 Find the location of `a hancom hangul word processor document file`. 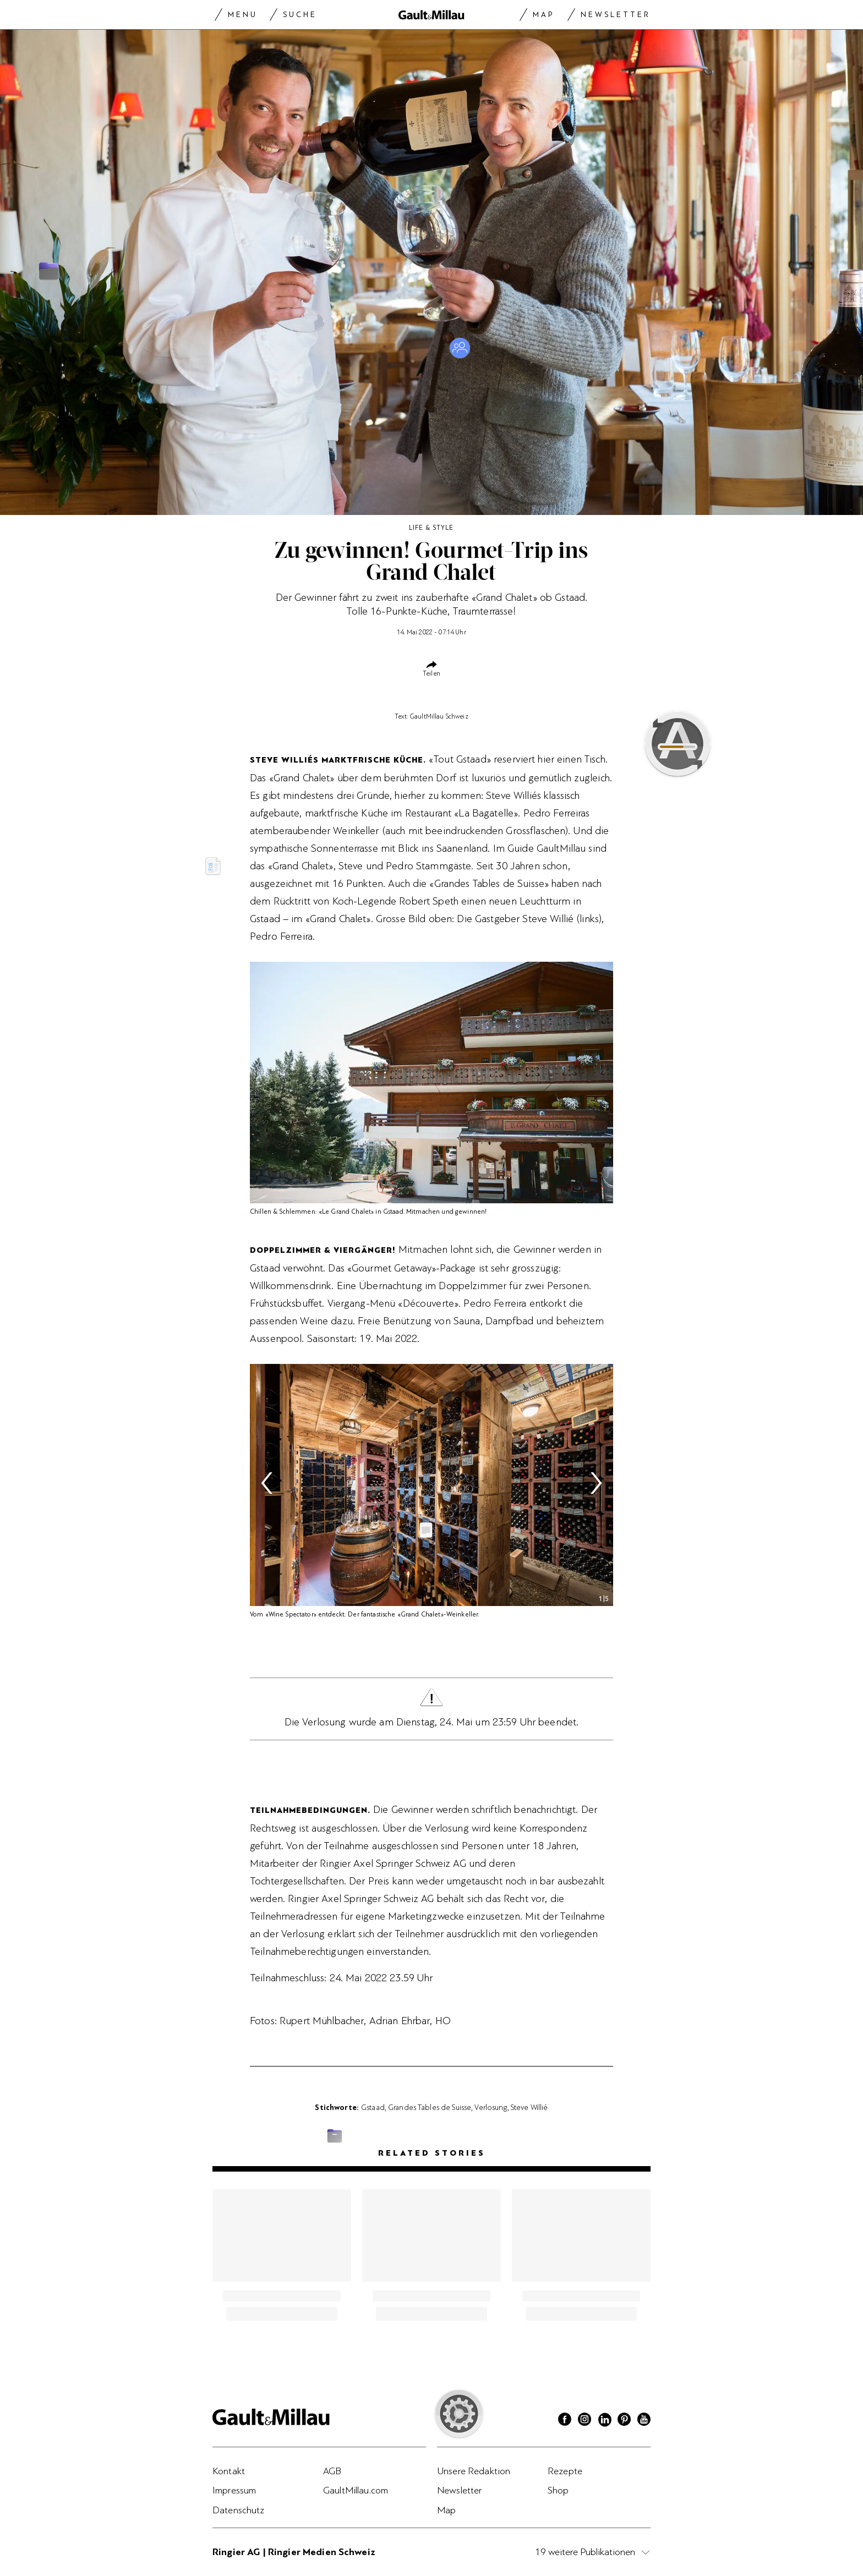

a hancom hangul word processor document file is located at coordinates (213, 866).